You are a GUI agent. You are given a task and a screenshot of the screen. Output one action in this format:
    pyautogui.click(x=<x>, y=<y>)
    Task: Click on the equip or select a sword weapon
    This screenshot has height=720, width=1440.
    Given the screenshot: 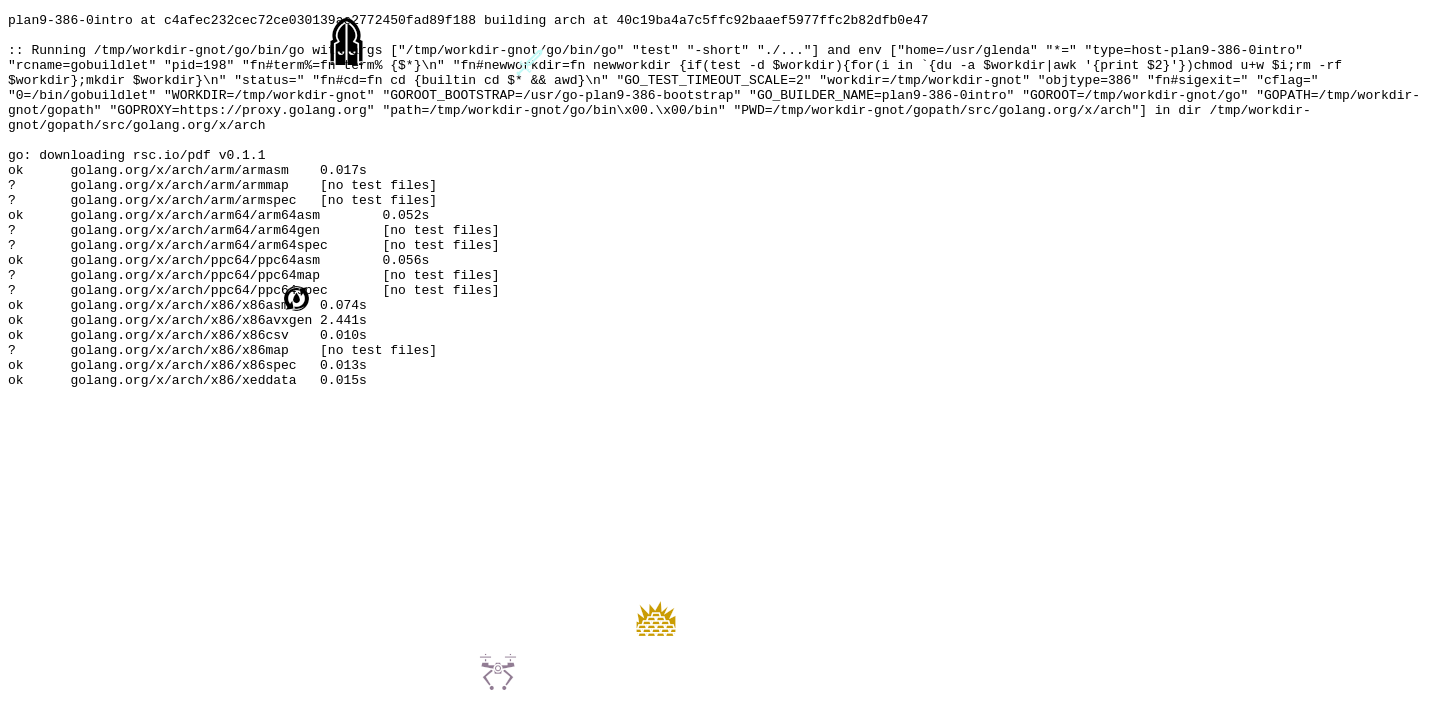 What is the action you would take?
    pyautogui.click(x=529, y=62)
    